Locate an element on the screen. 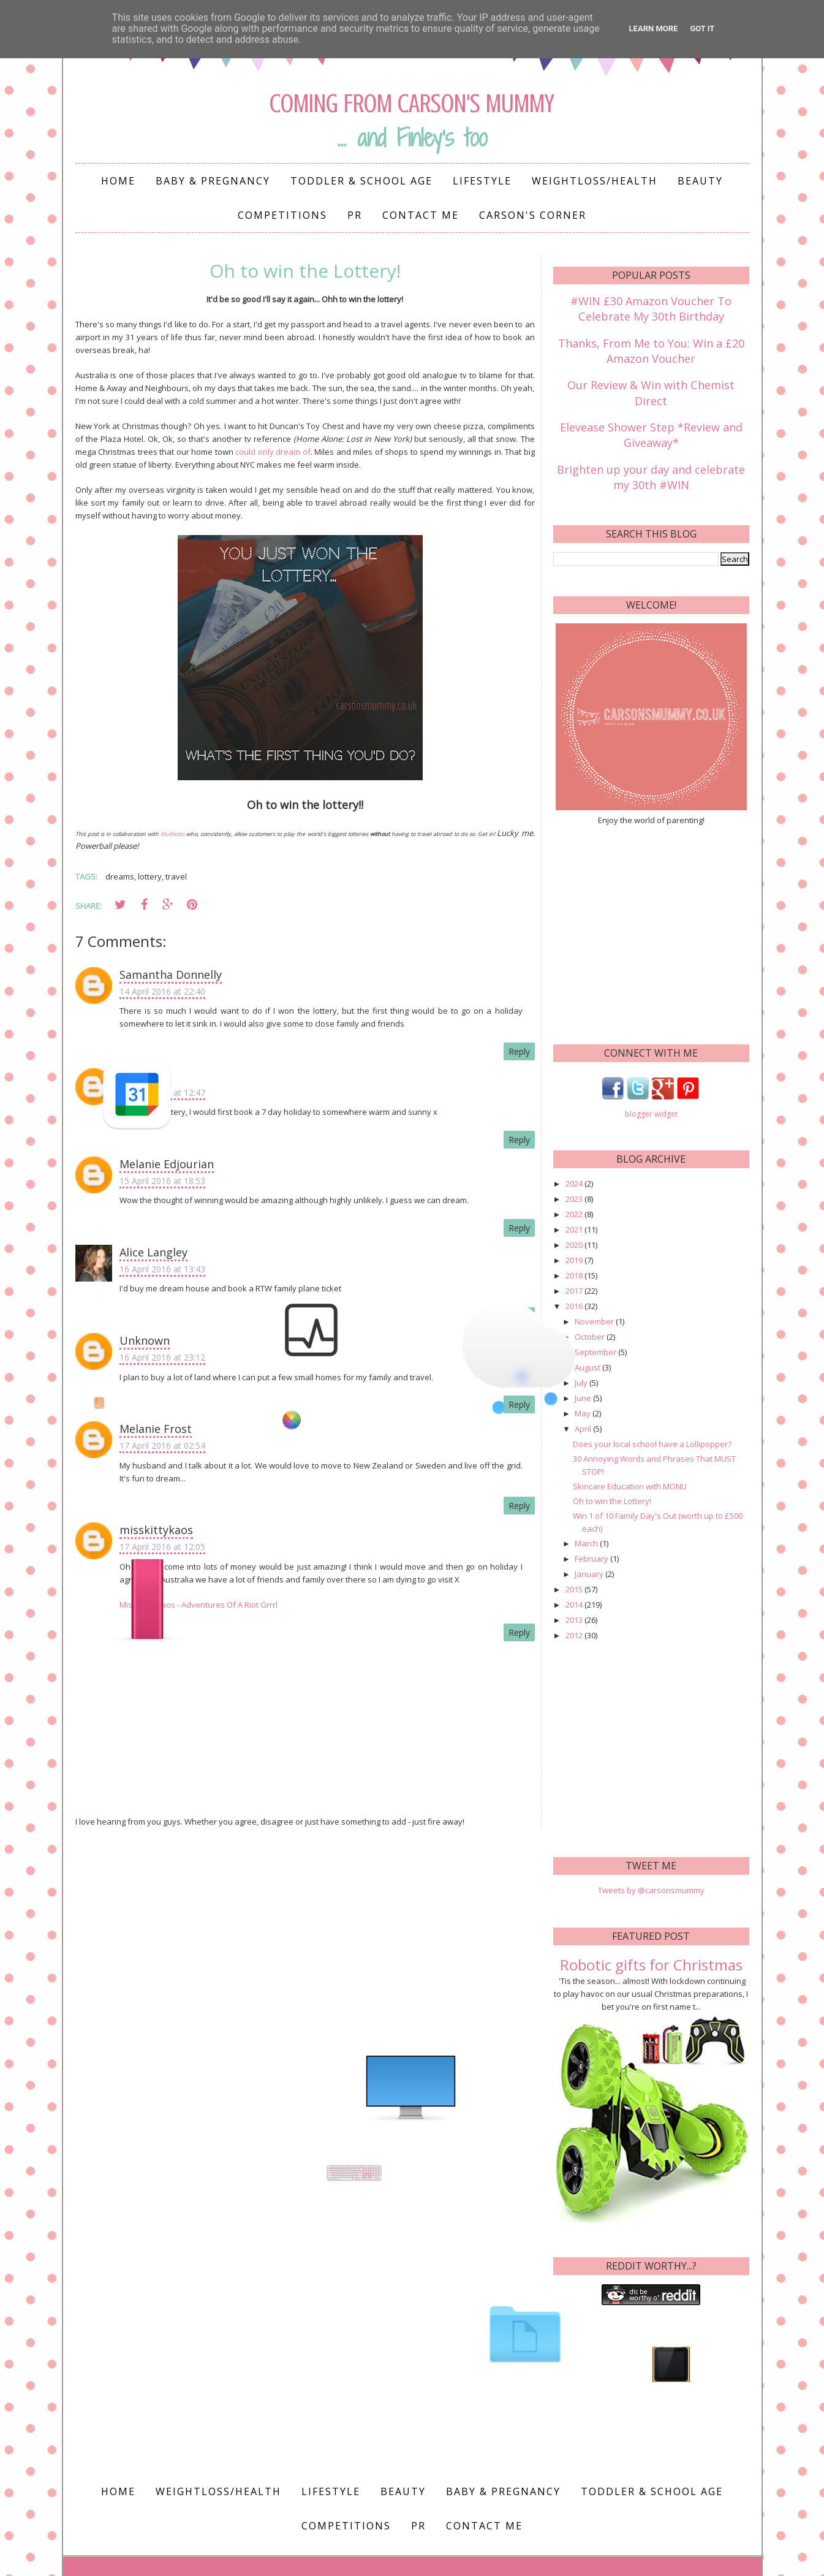 The image size is (824, 2576). a package or archive file type is located at coordinates (99, 1403).